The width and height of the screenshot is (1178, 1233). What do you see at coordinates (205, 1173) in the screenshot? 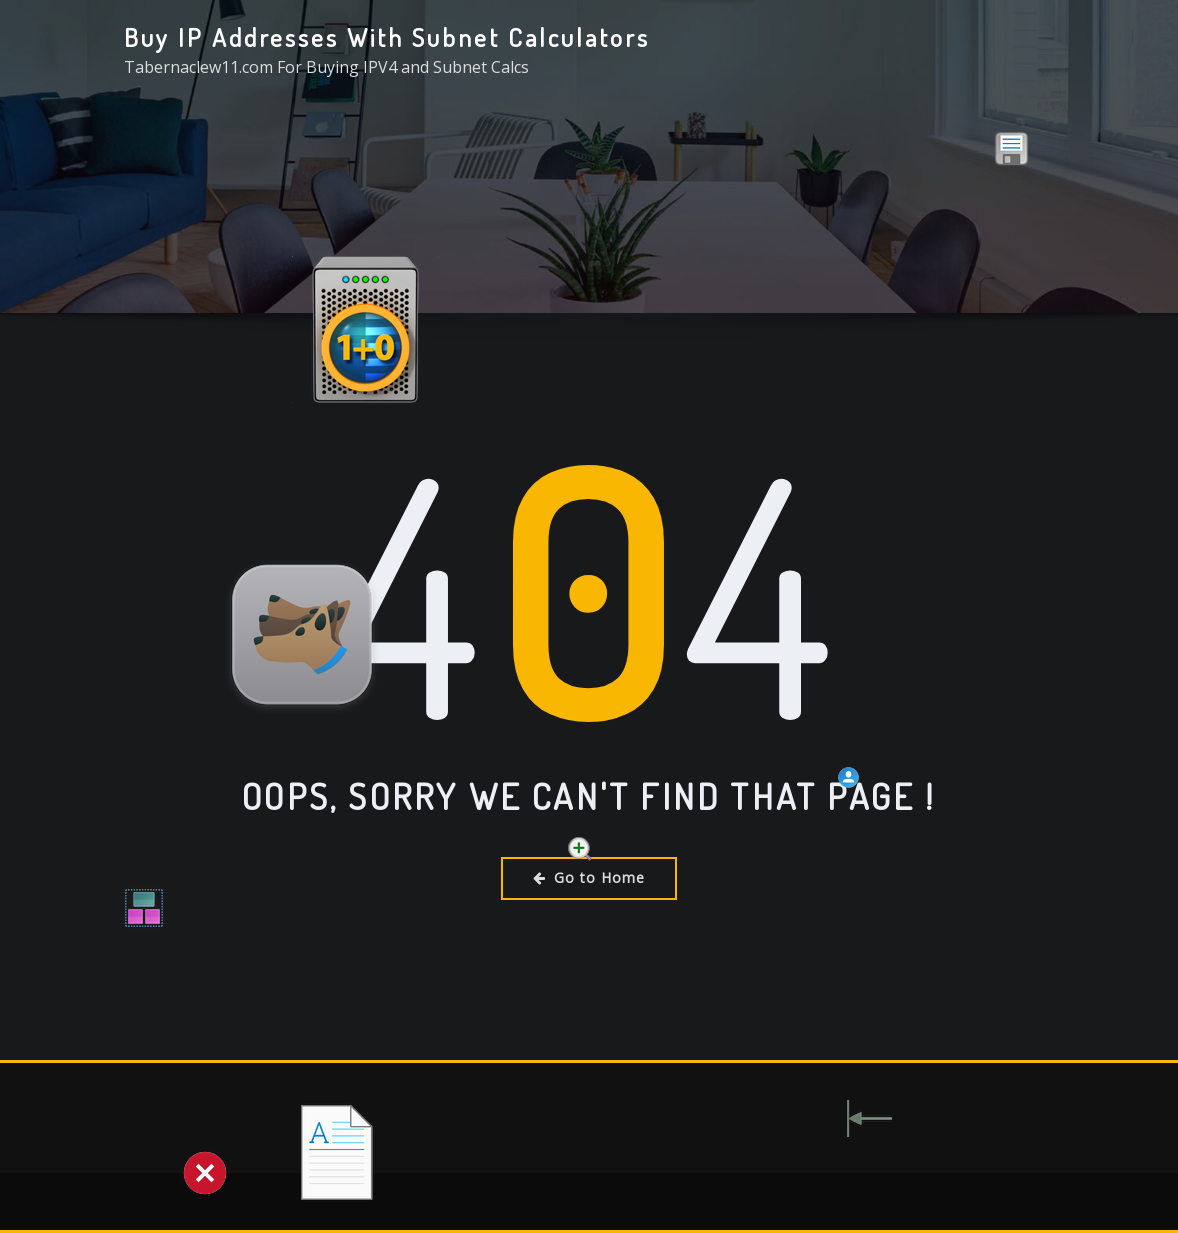
I see `cancel or close the current action` at bounding box center [205, 1173].